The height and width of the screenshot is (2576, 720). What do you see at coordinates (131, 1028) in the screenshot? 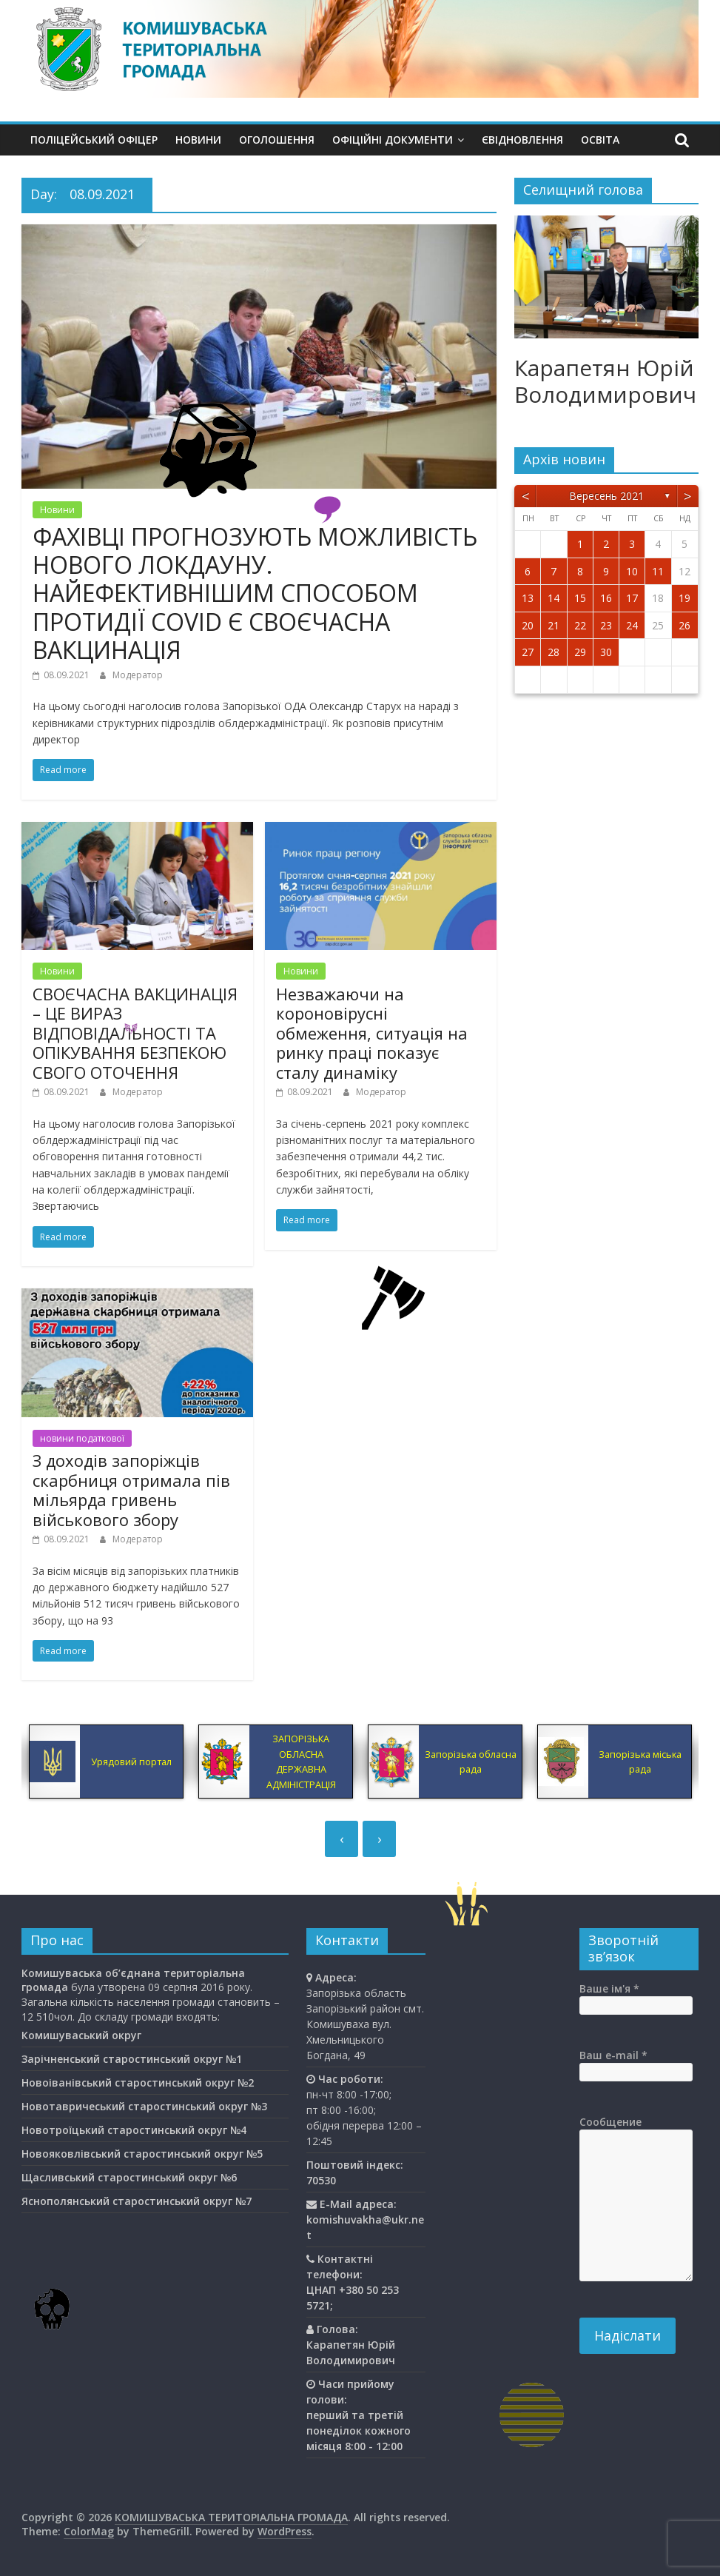
I see `guild or faction emblem in a game interface` at bounding box center [131, 1028].